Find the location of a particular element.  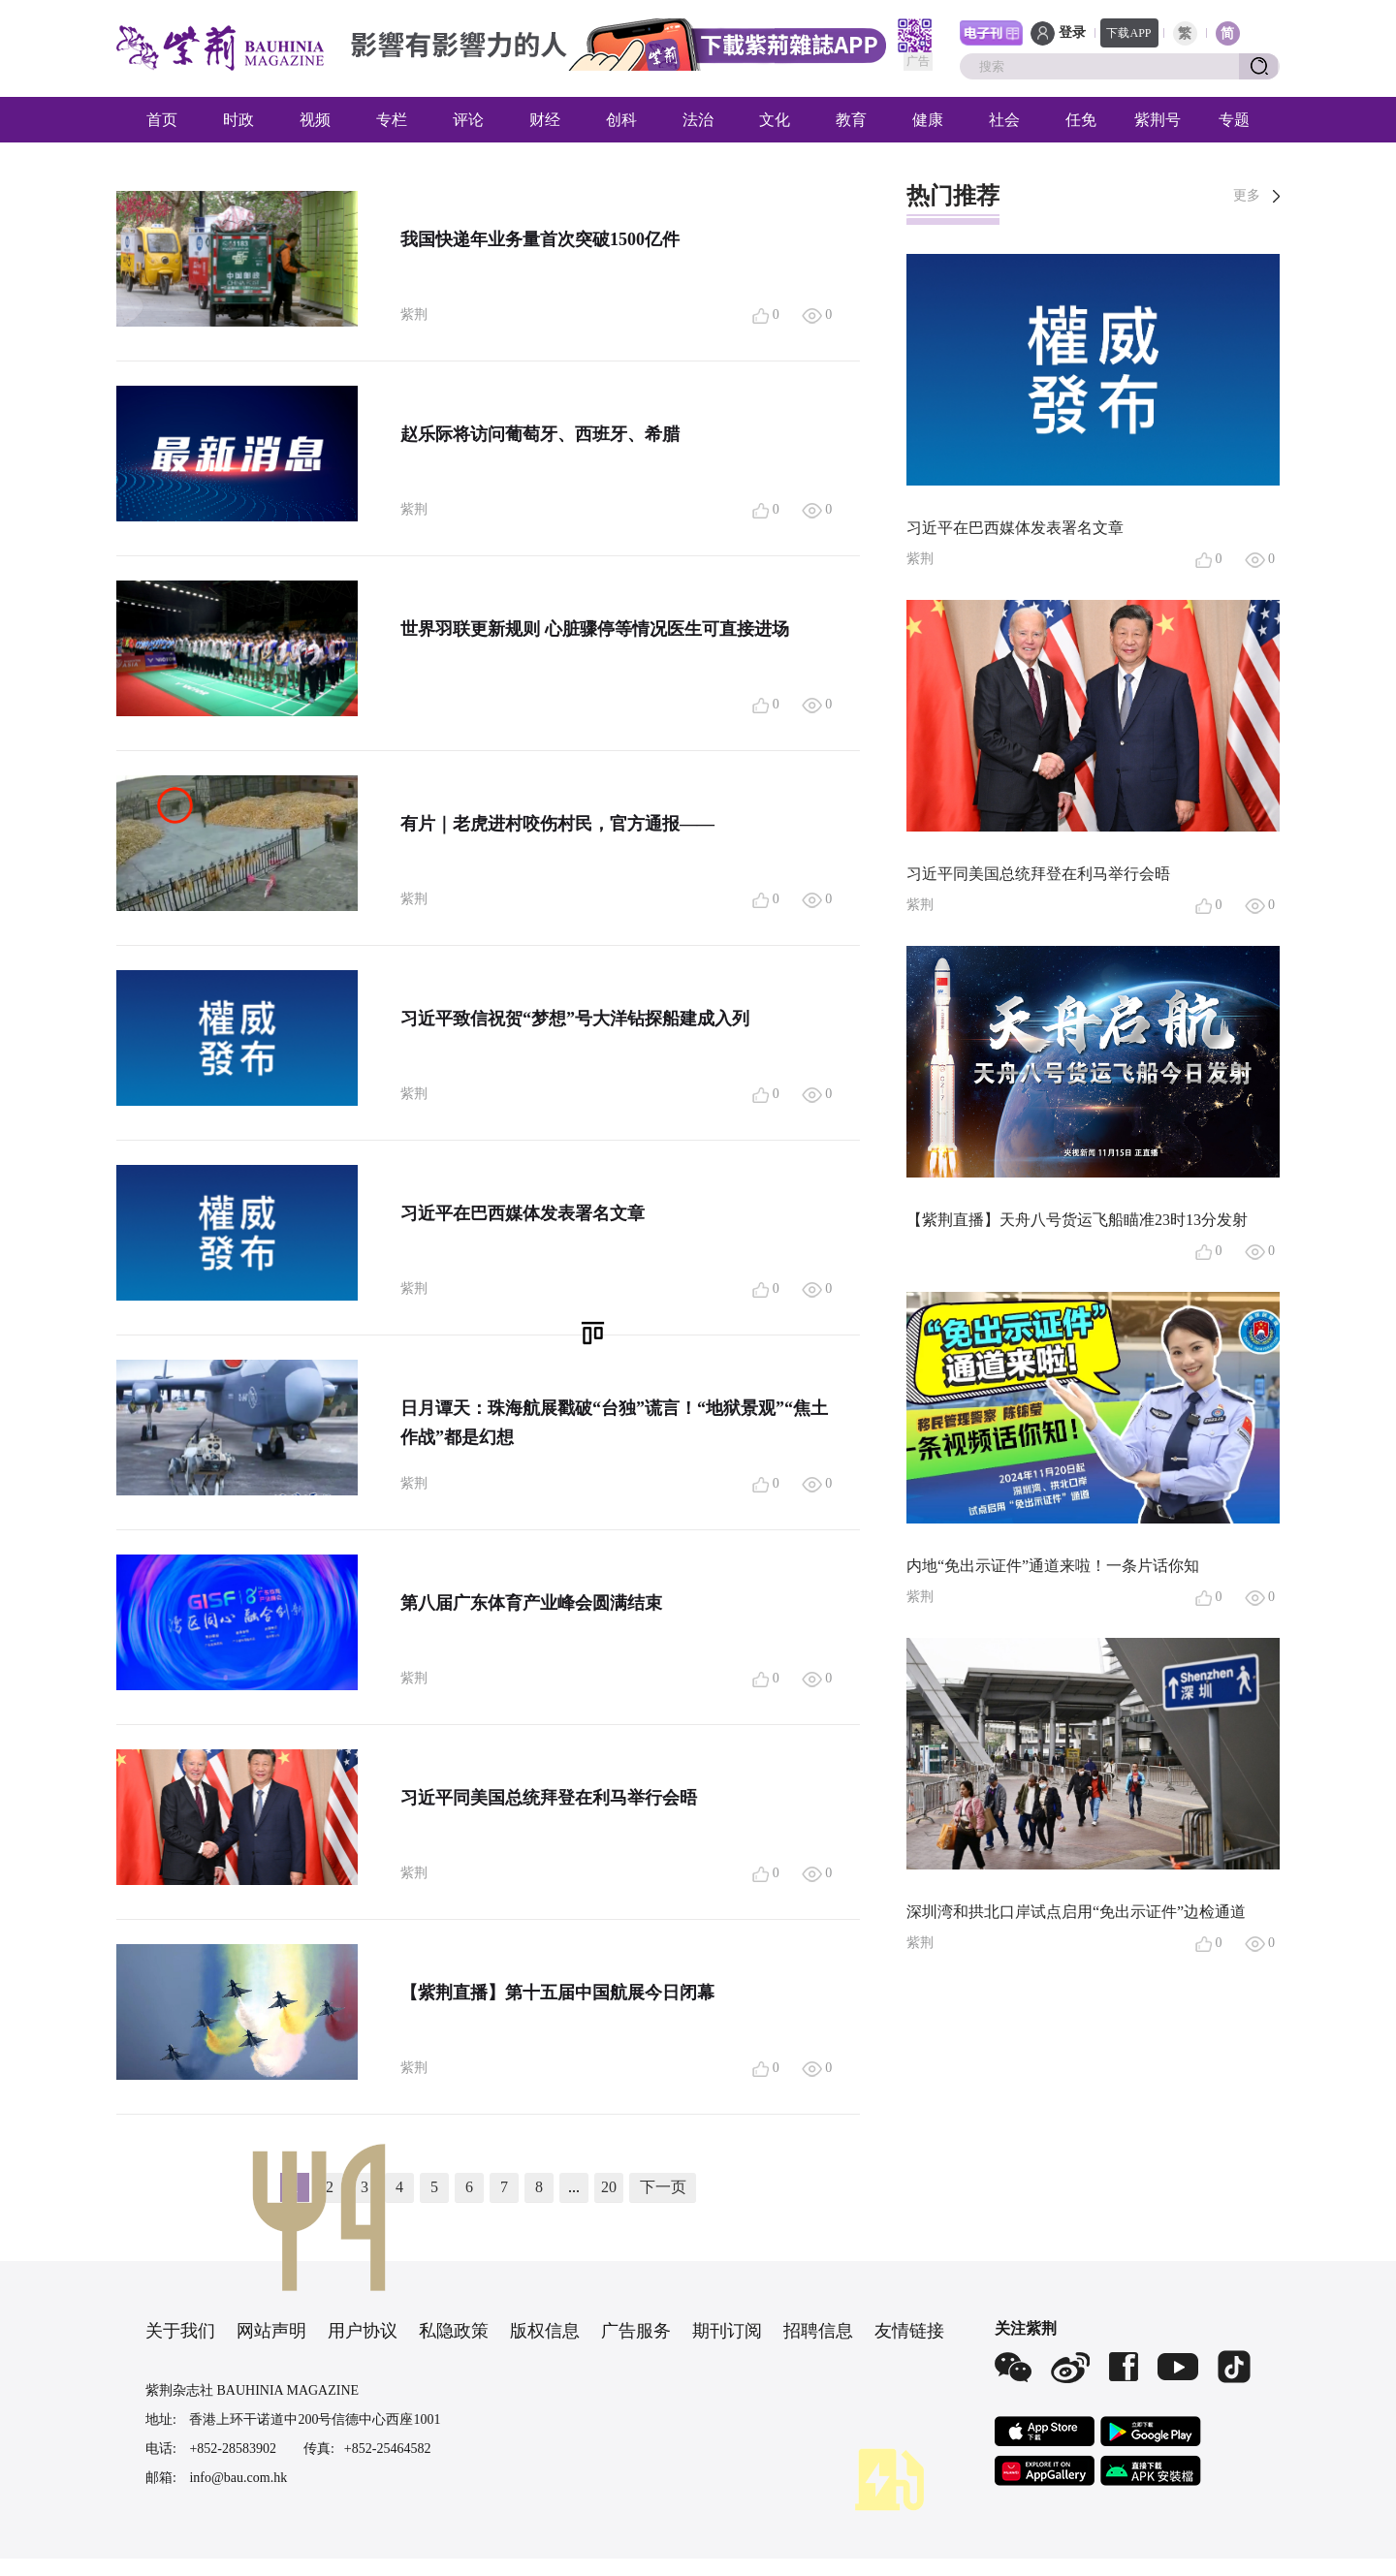

find nearby EV charging stations is located at coordinates (889, 2479).